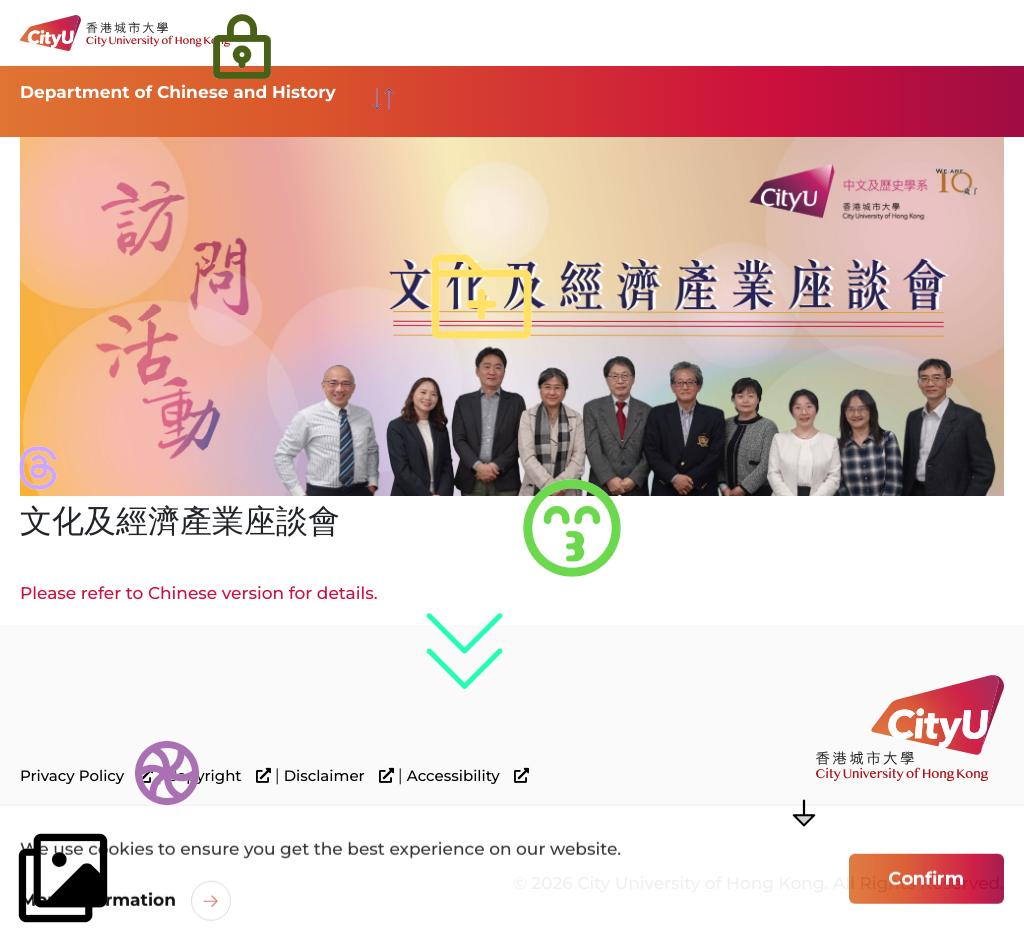 This screenshot has width=1024, height=944. What do you see at coordinates (167, 773) in the screenshot?
I see `indicates loading or processing in progress` at bounding box center [167, 773].